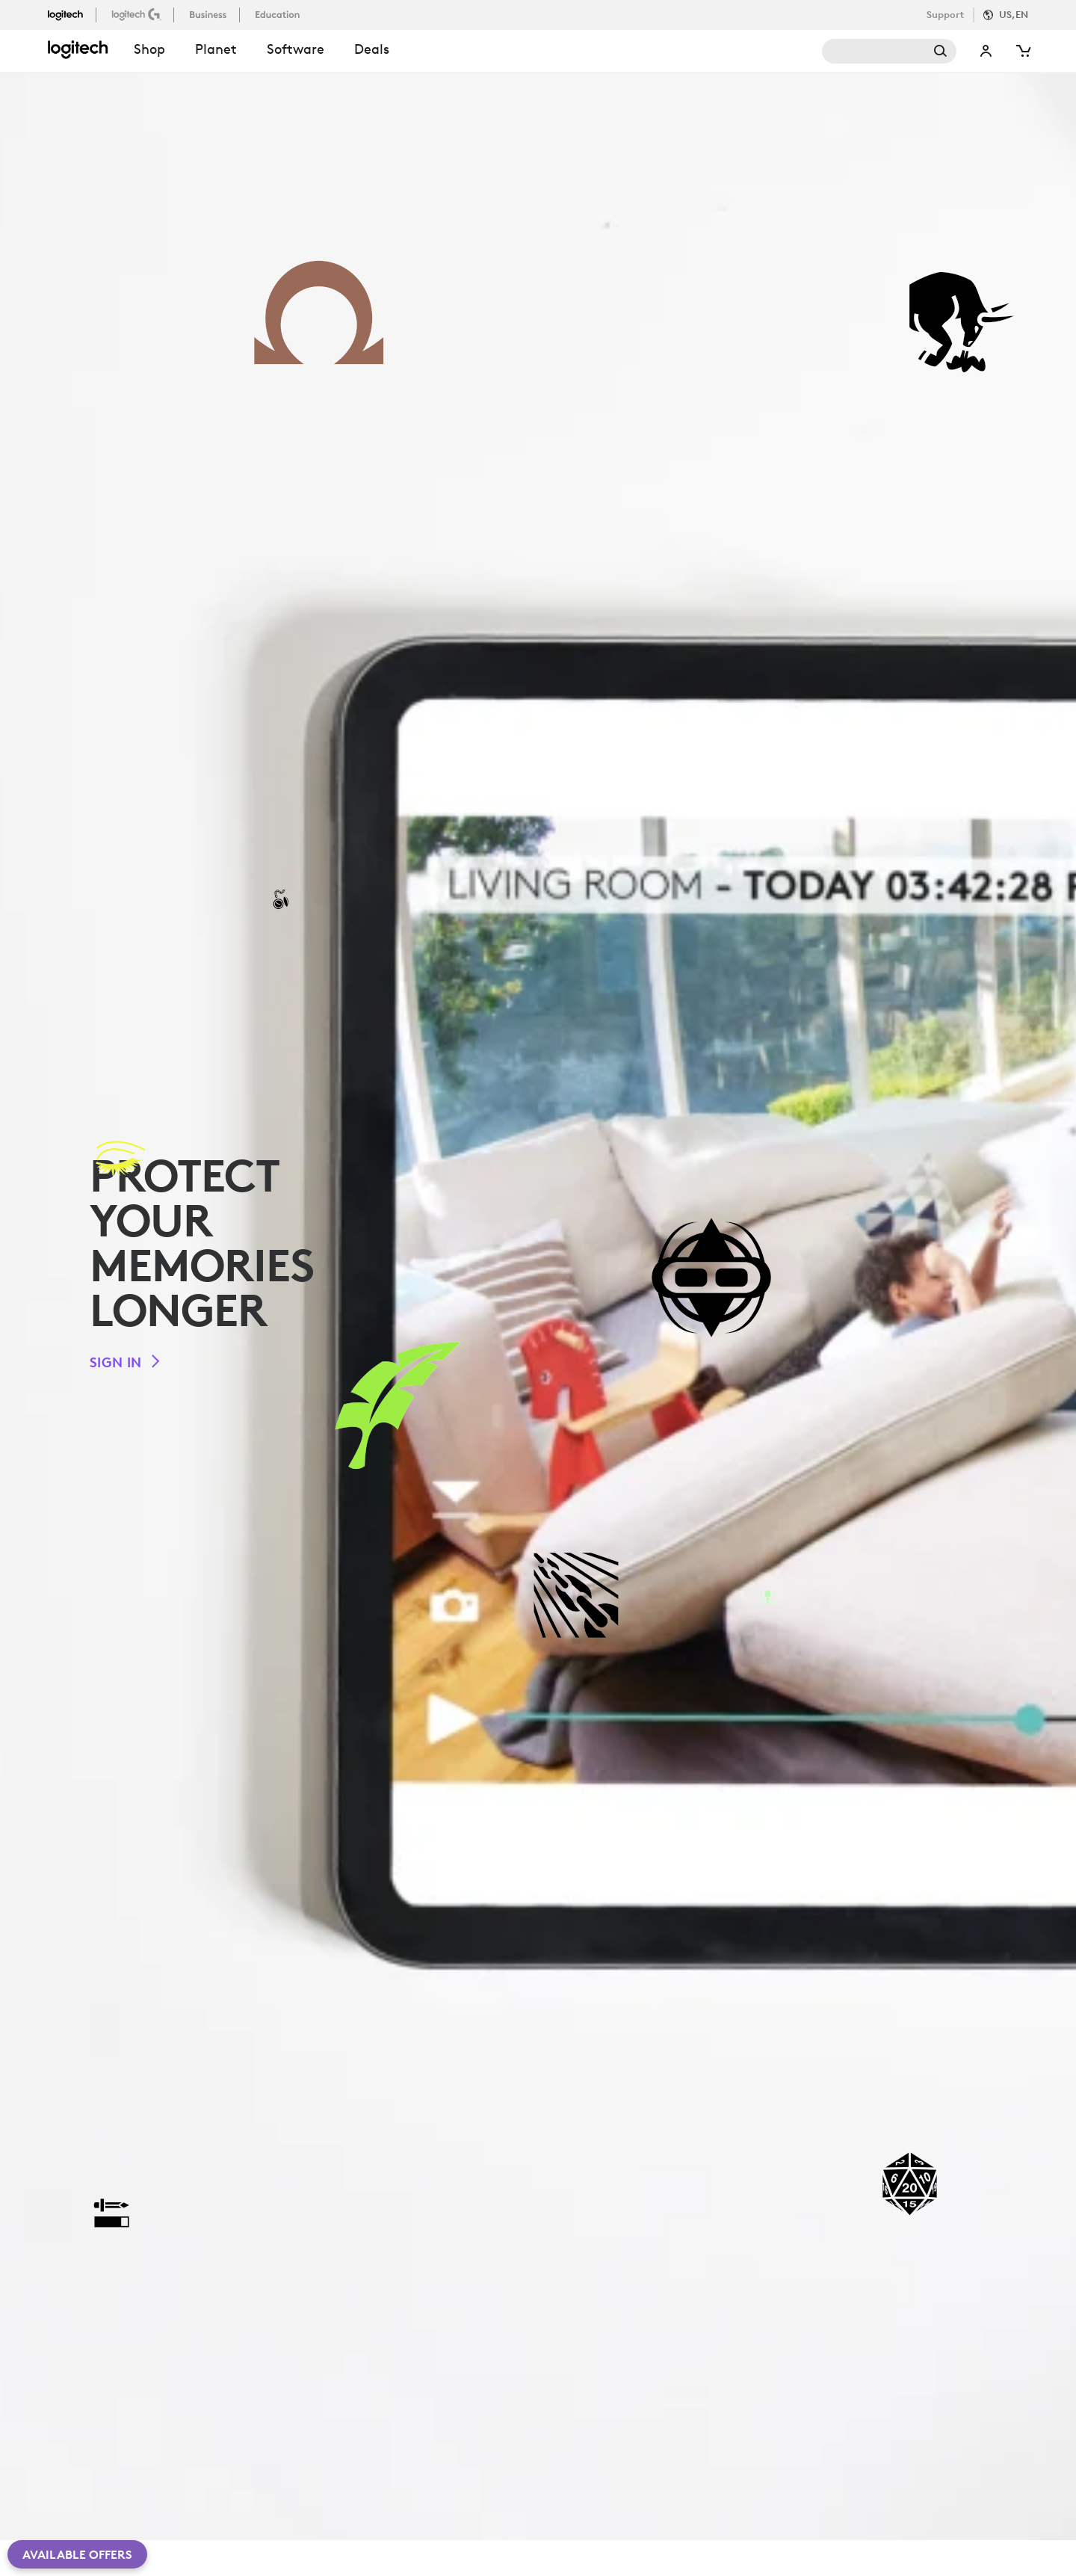 This screenshot has width=1076, height=2576. What do you see at coordinates (111, 2212) in the screenshot?
I see `indicates current attack power level` at bounding box center [111, 2212].